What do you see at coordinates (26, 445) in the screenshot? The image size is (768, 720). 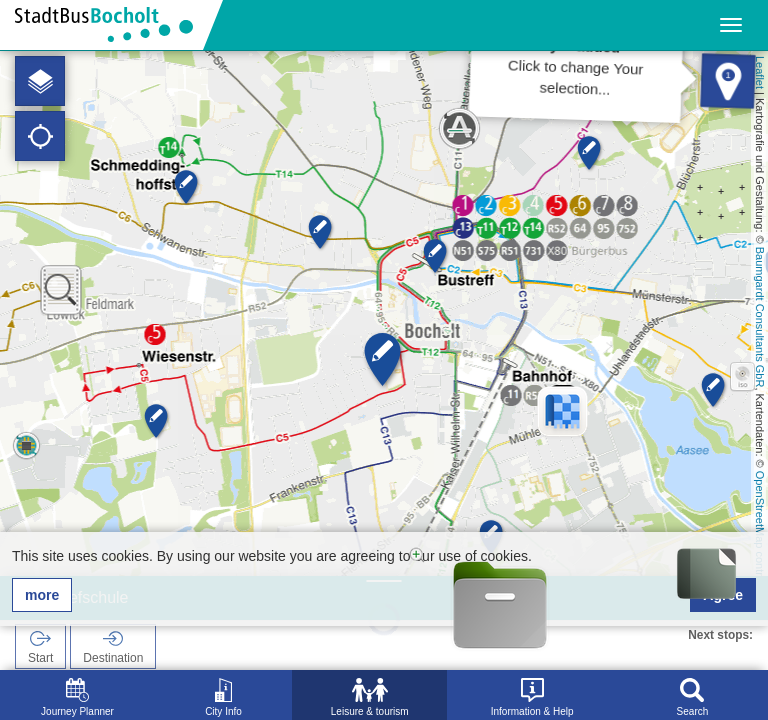 I see `access firmware update settings` at bounding box center [26, 445].